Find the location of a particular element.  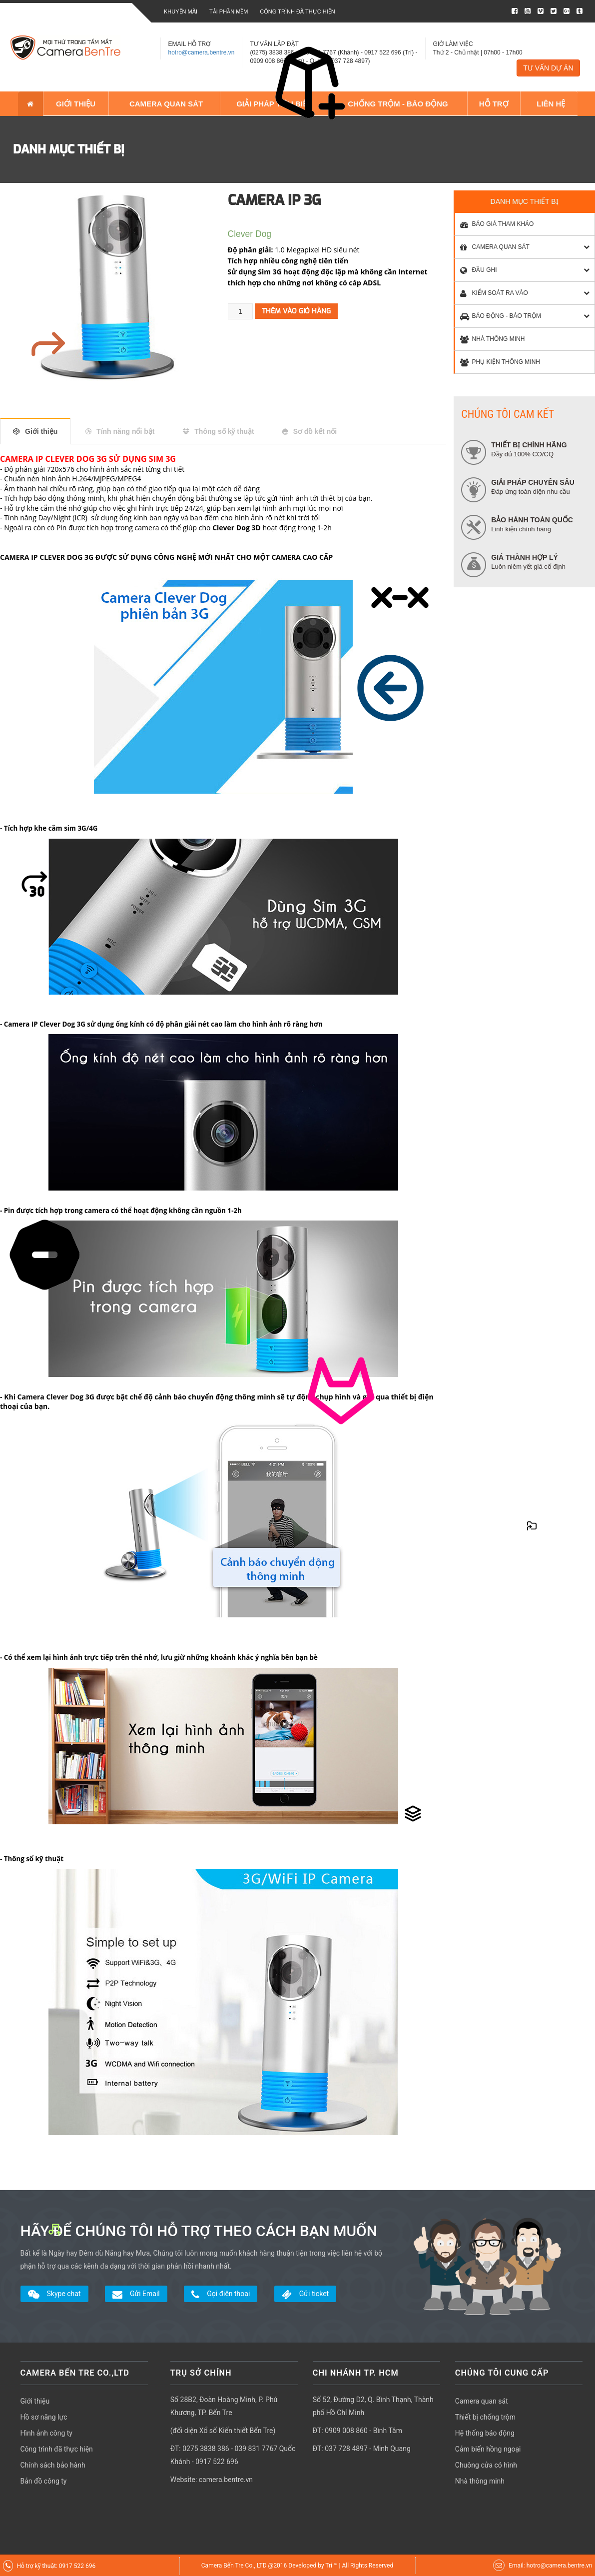

perform subtraction operation is located at coordinates (400, 597).